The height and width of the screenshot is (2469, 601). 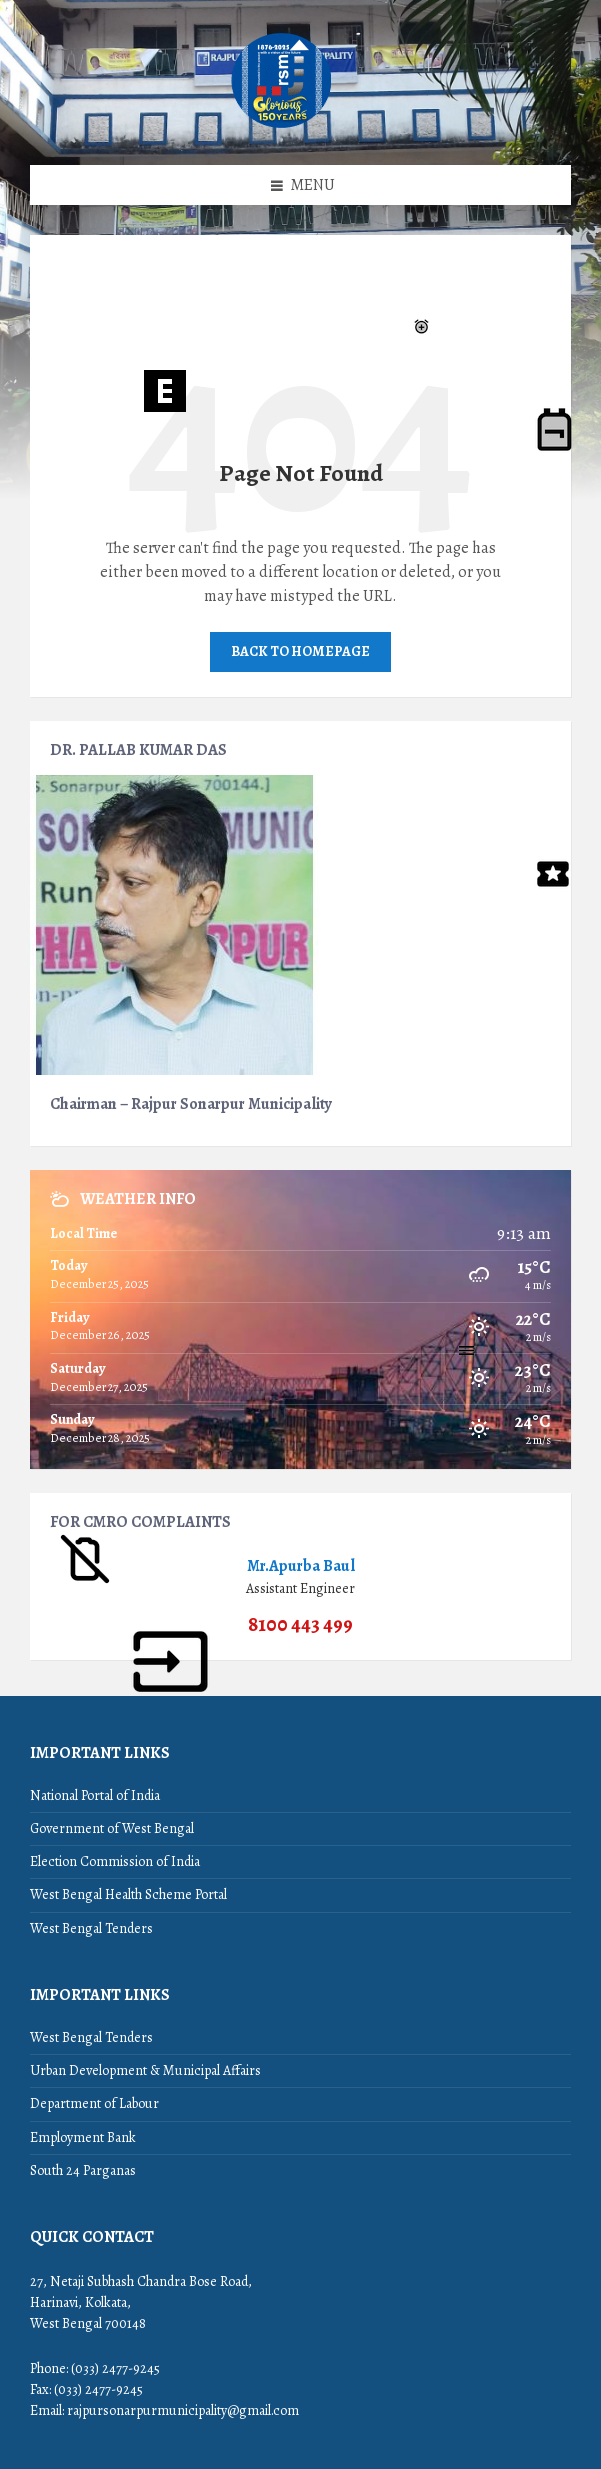 What do you see at coordinates (421, 326) in the screenshot?
I see `add a new alarm` at bounding box center [421, 326].